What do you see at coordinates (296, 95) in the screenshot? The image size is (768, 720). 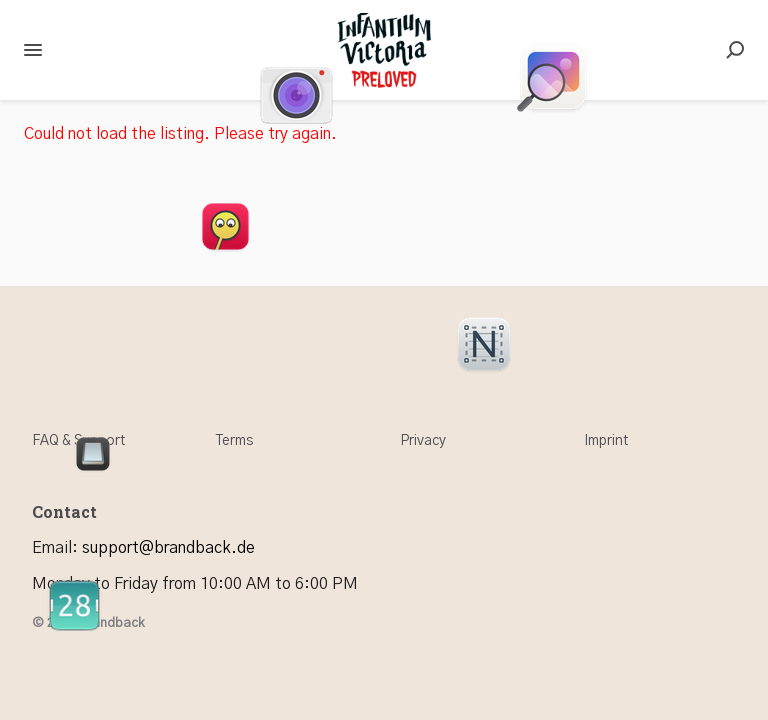 I see `open cheese webcam application` at bounding box center [296, 95].